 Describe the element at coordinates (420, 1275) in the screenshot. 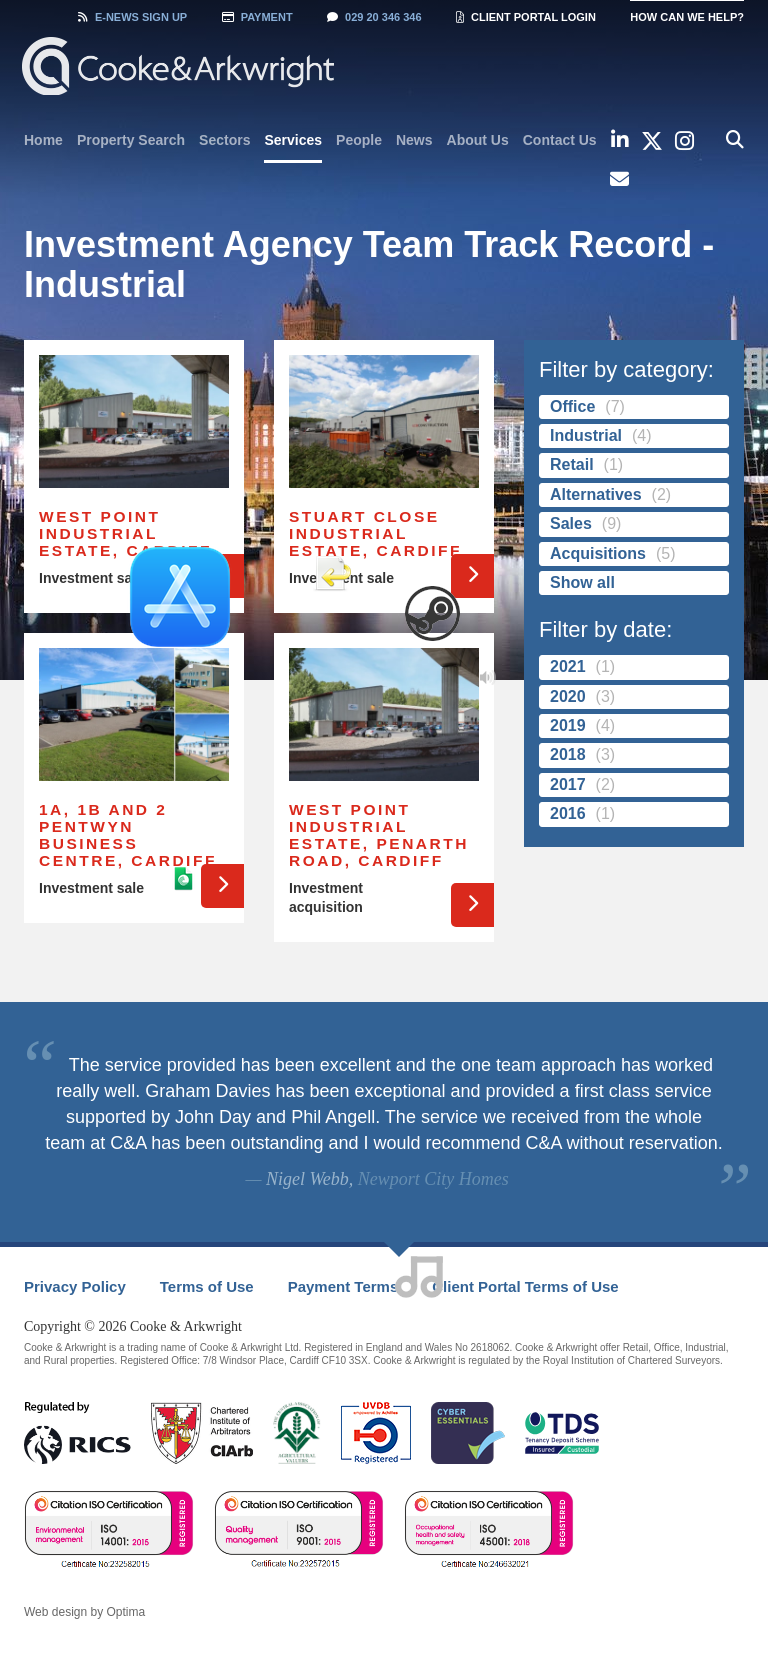

I see `open your music folder` at that location.